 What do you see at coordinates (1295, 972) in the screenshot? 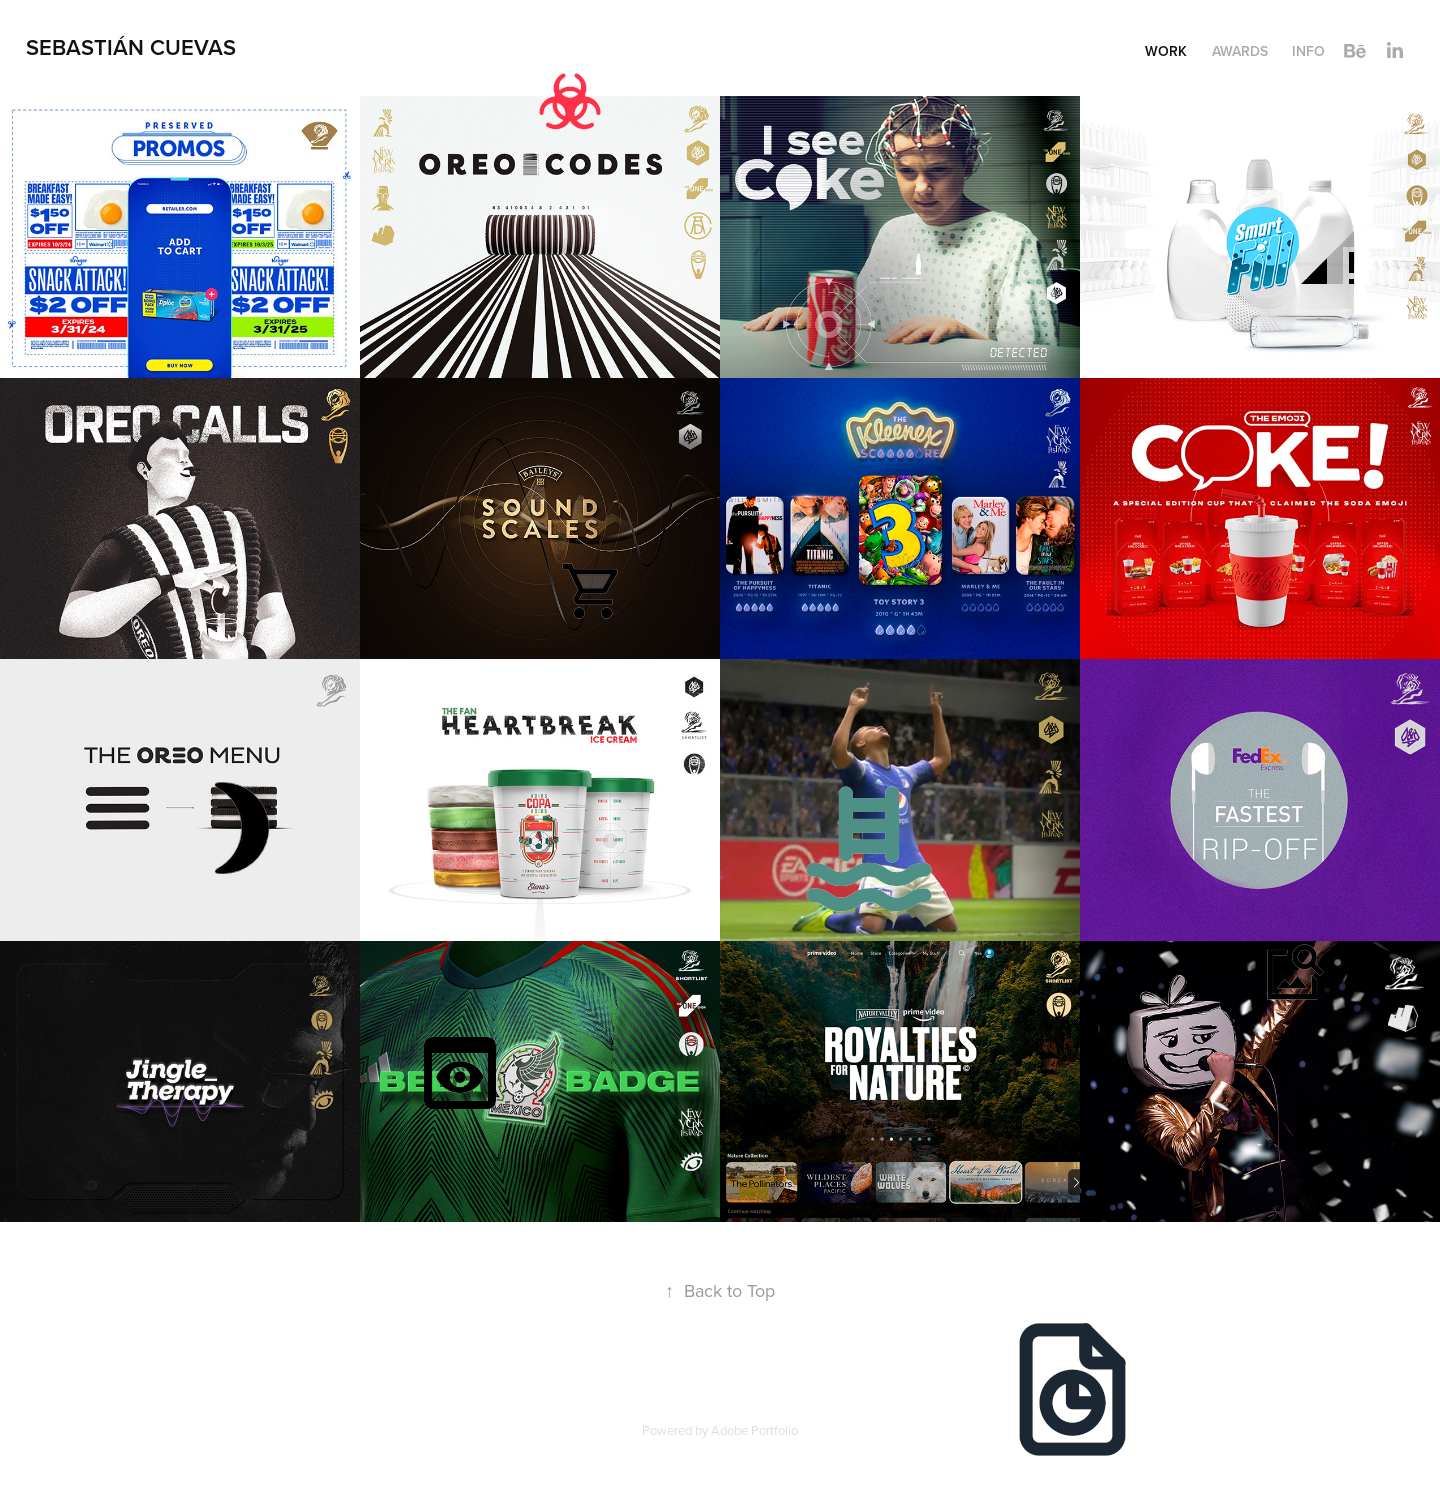
I see `search by image or photo` at bounding box center [1295, 972].